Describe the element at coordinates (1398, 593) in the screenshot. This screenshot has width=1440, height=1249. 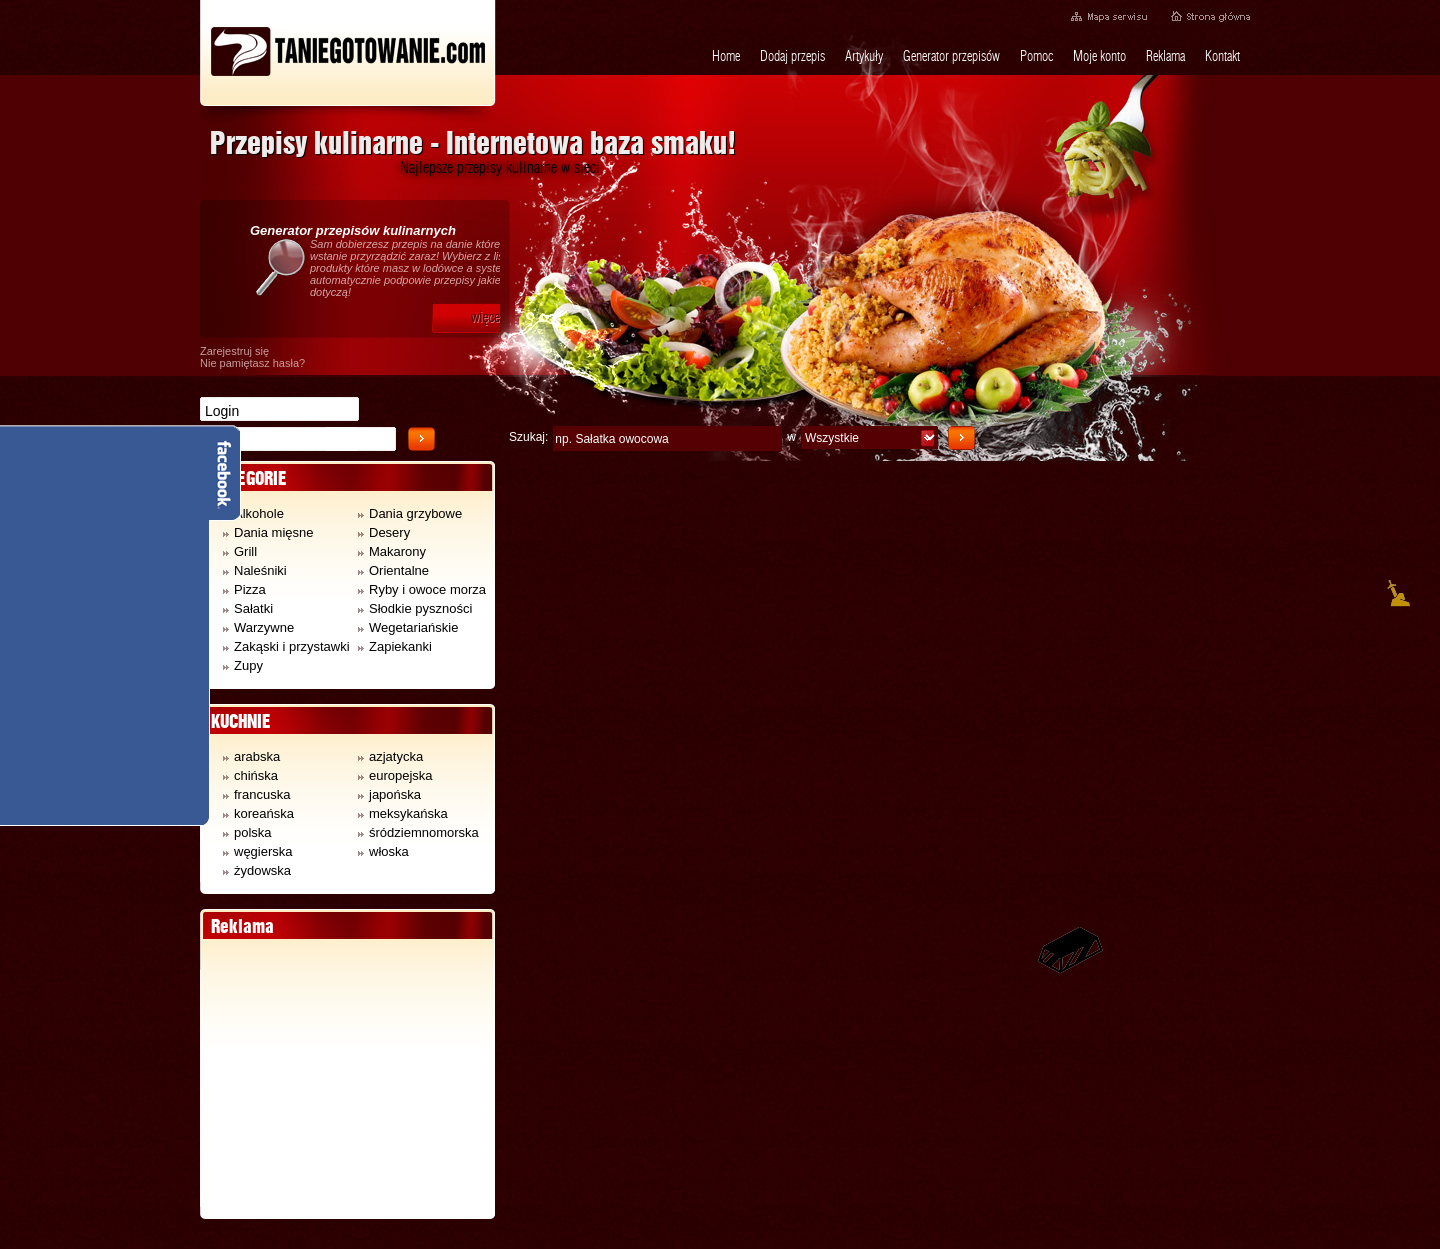
I see `access legendary or rare items` at that location.